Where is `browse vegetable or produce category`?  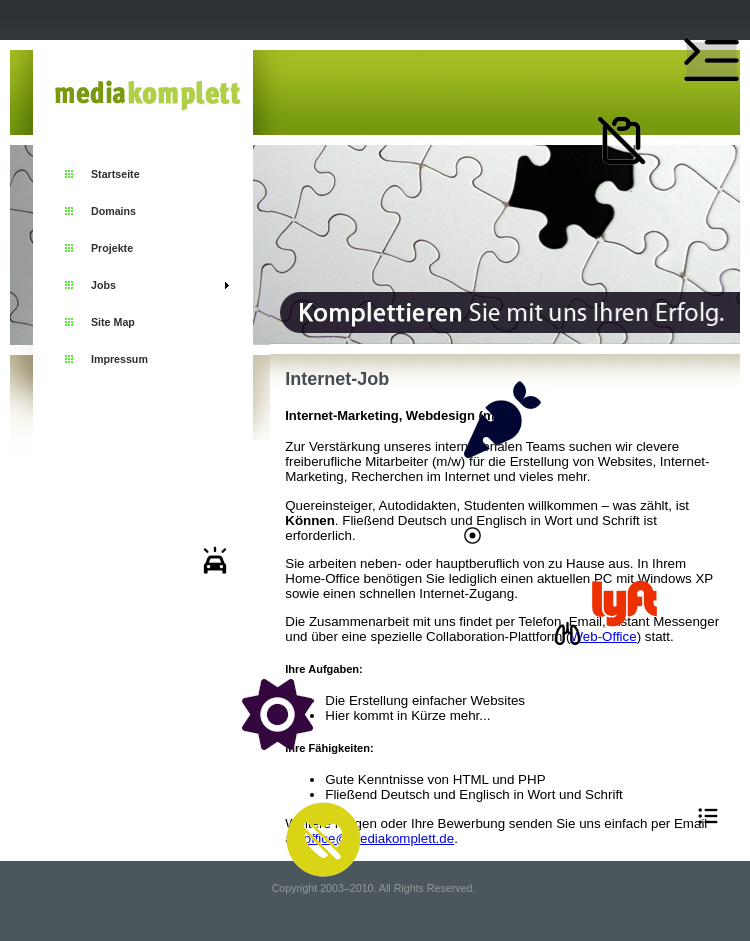
browse vegetable or produce category is located at coordinates (499, 422).